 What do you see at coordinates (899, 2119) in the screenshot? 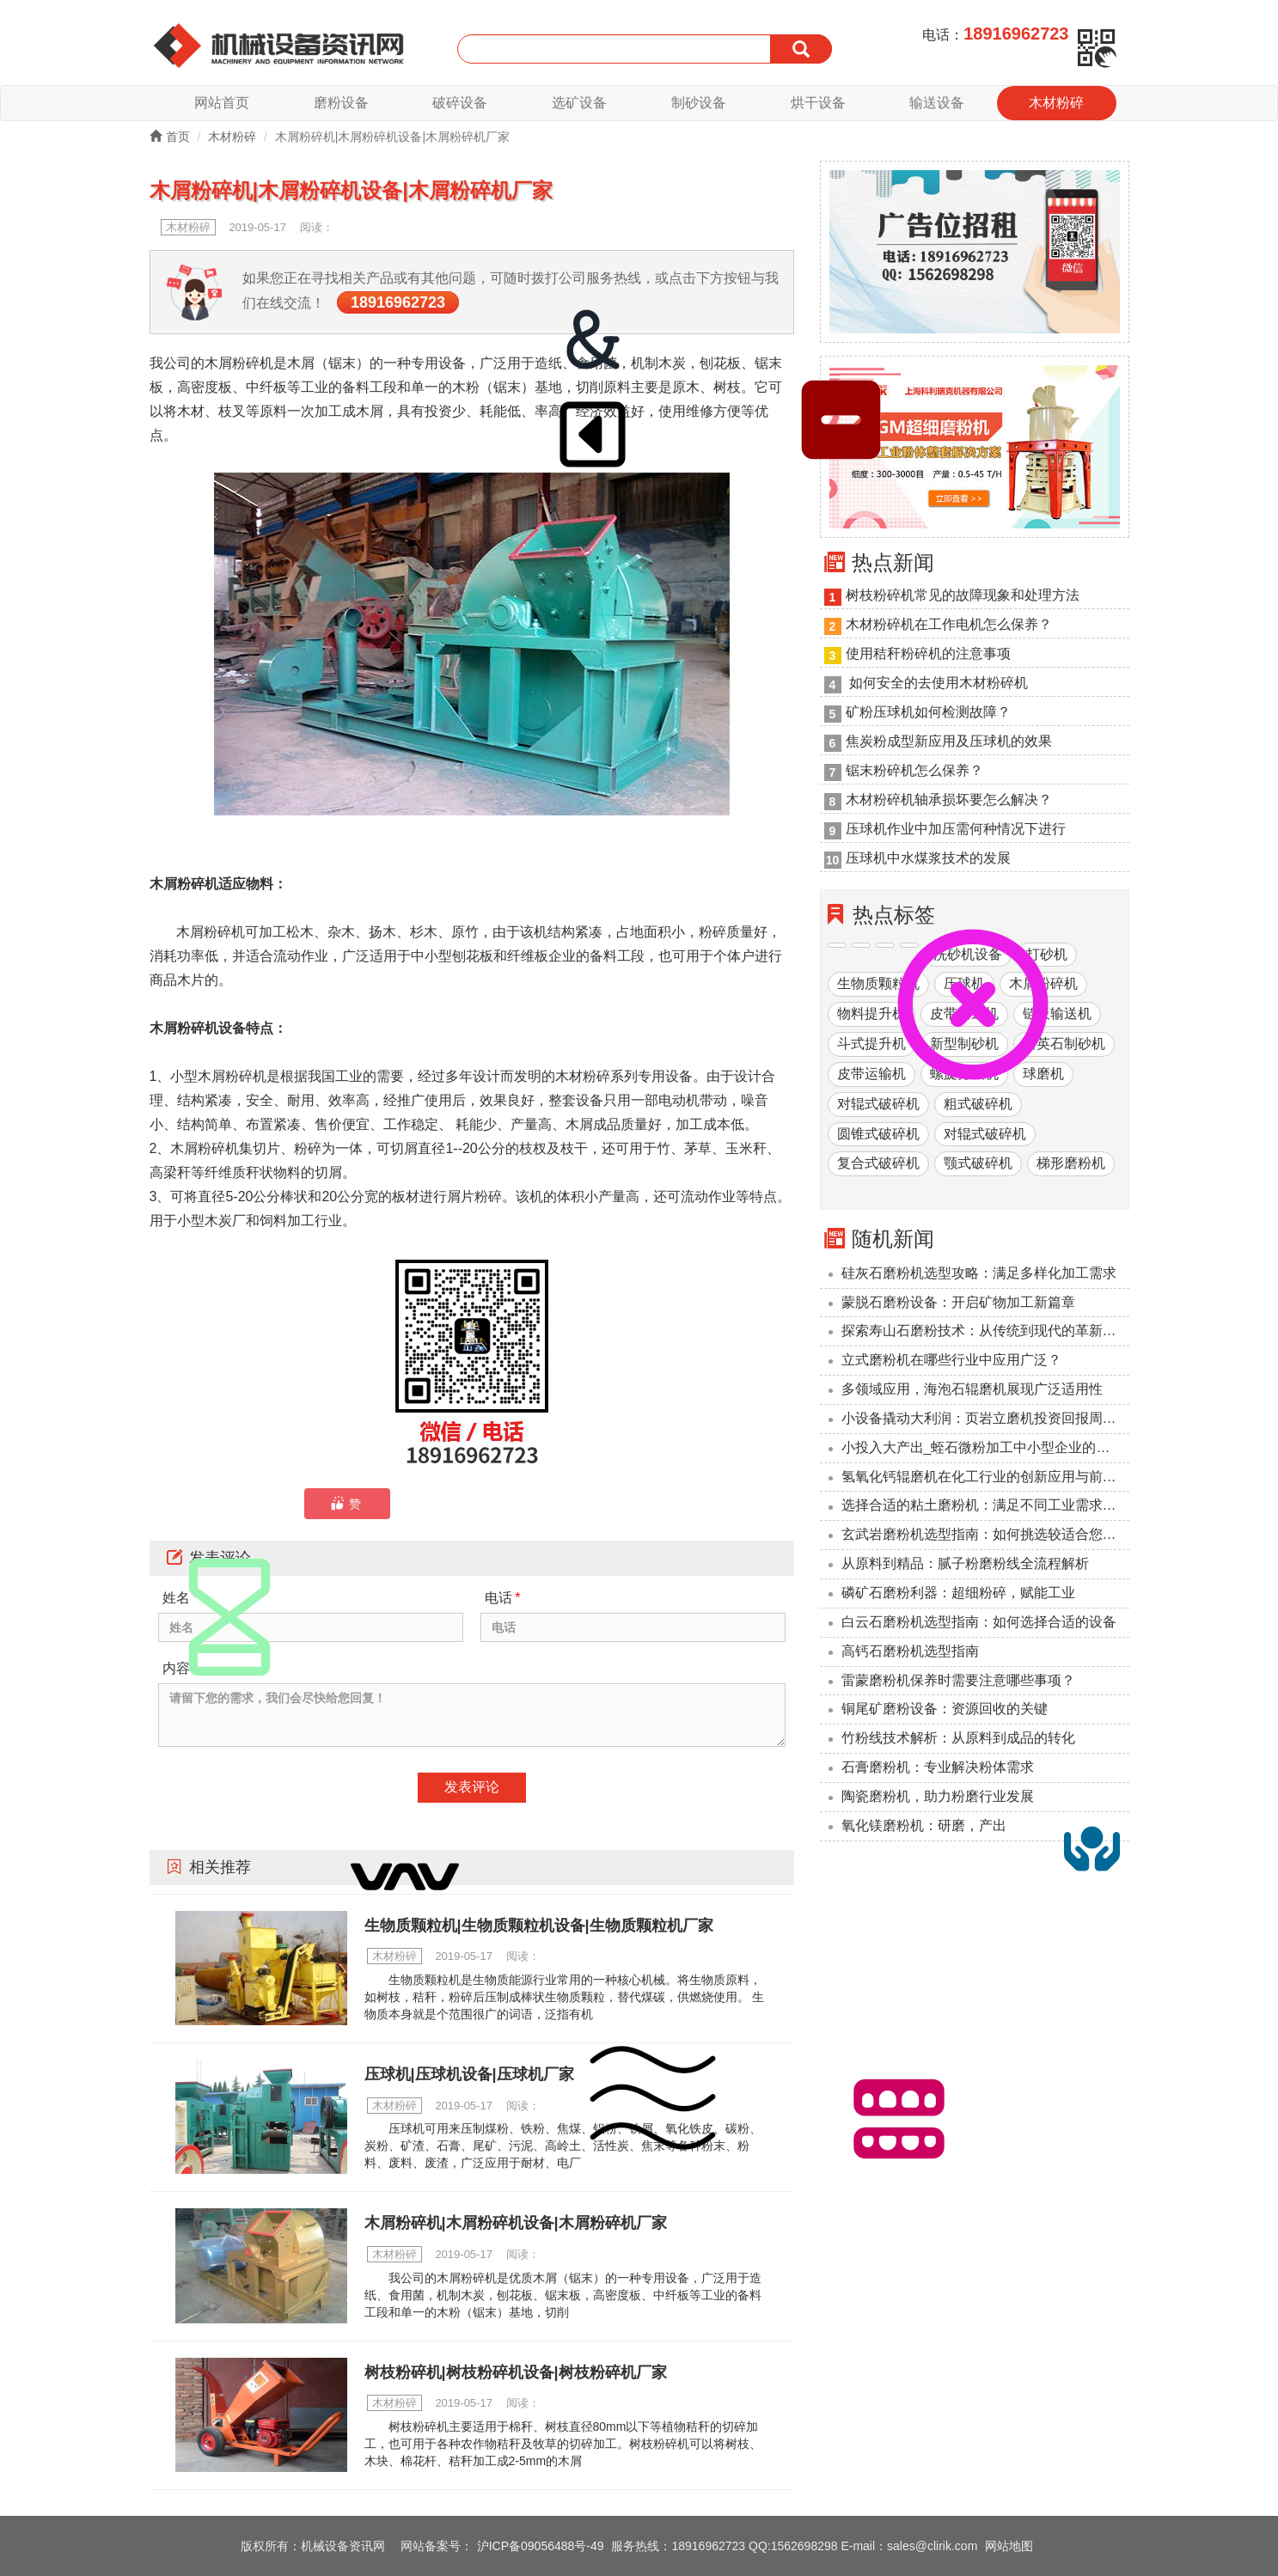
I see `access dental or oral health features` at bounding box center [899, 2119].